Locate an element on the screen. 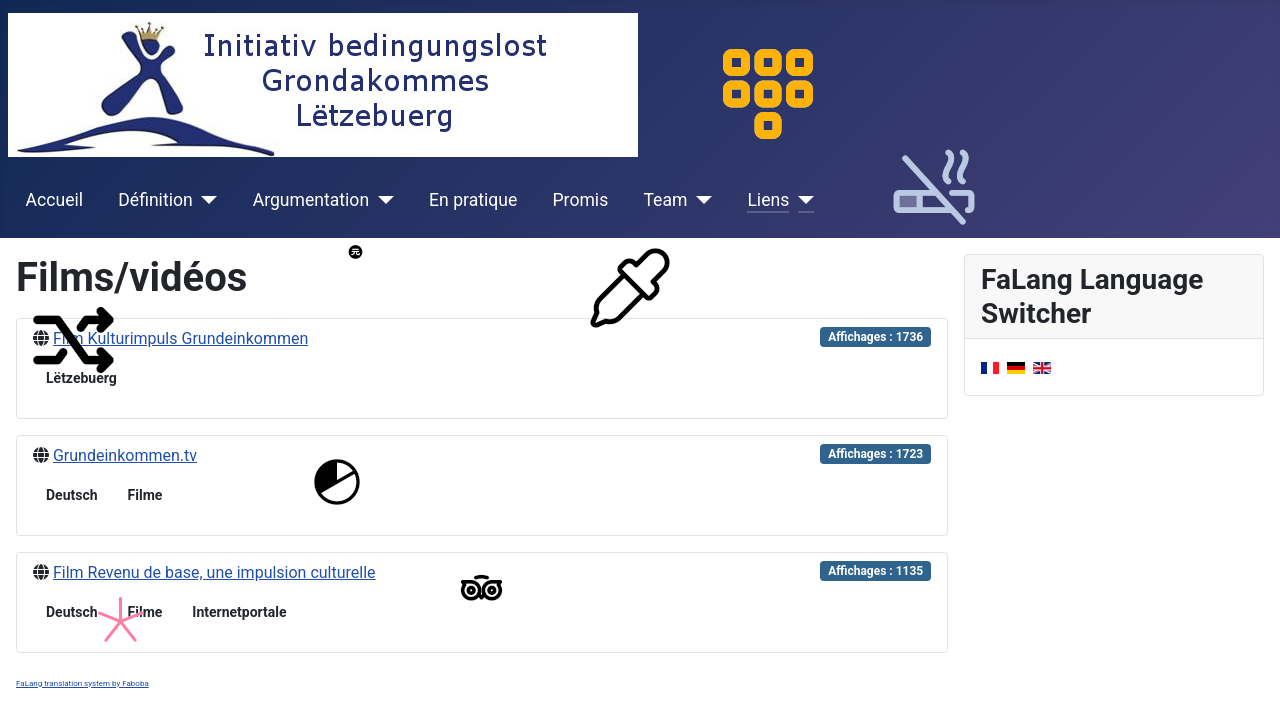 This screenshot has height=720, width=1280. chinese yuan currency indicator is located at coordinates (355, 252).